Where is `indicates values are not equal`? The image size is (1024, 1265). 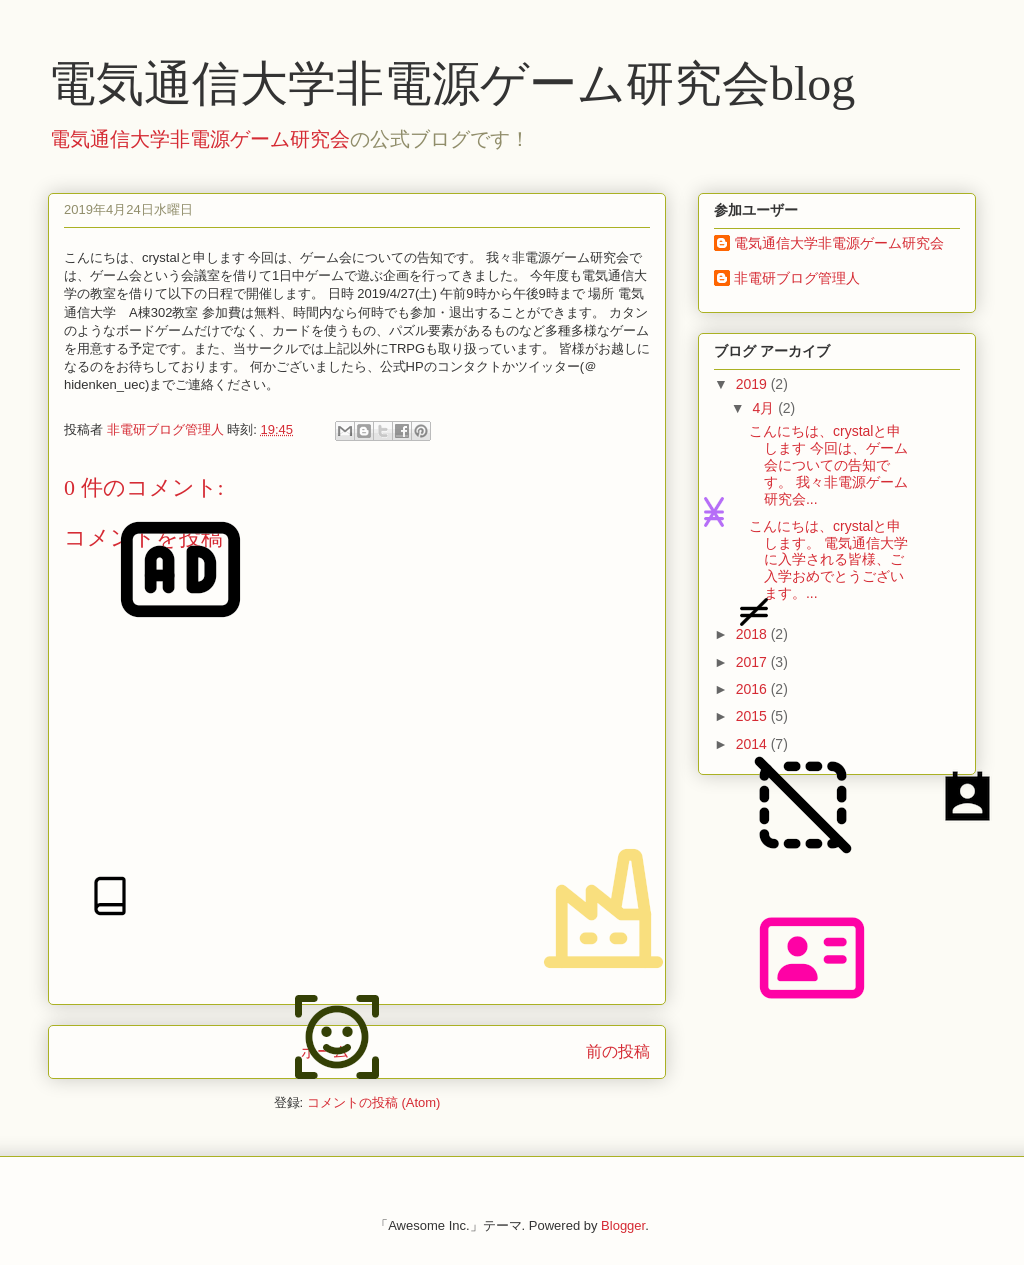
indicates values are not equal is located at coordinates (754, 612).